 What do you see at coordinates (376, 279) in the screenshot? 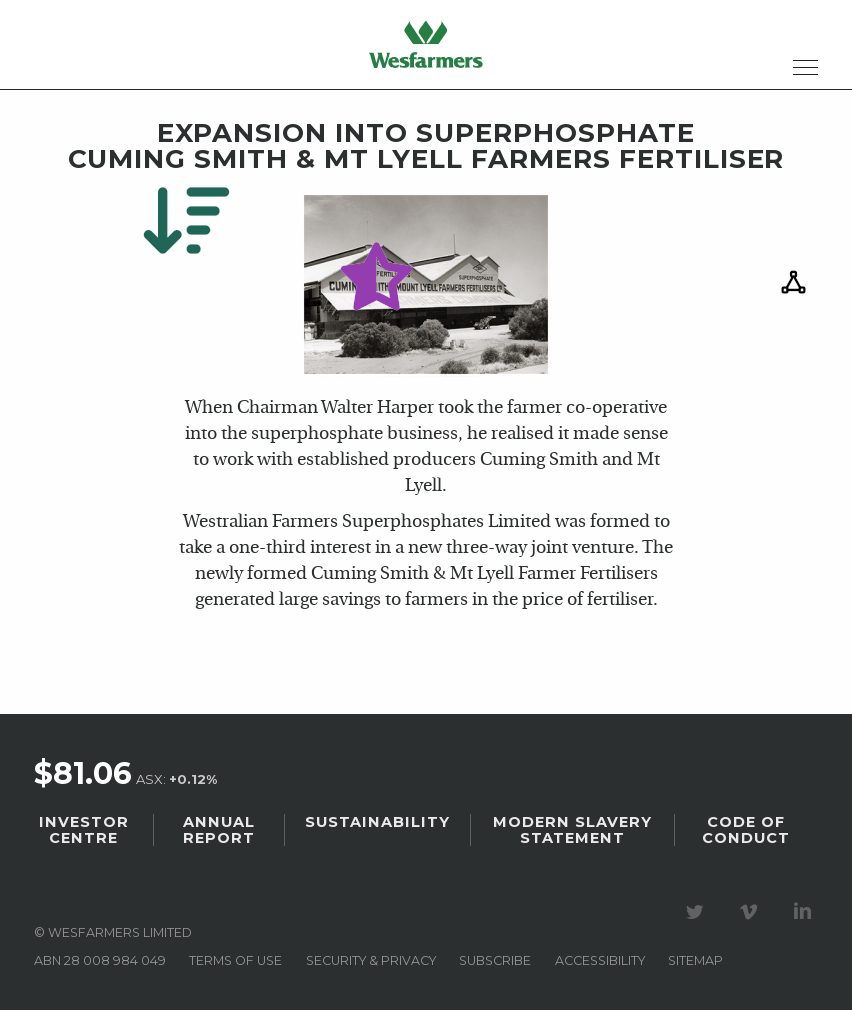
I see `indicates a partial or half-star rating` at bounding box center [376, 279].